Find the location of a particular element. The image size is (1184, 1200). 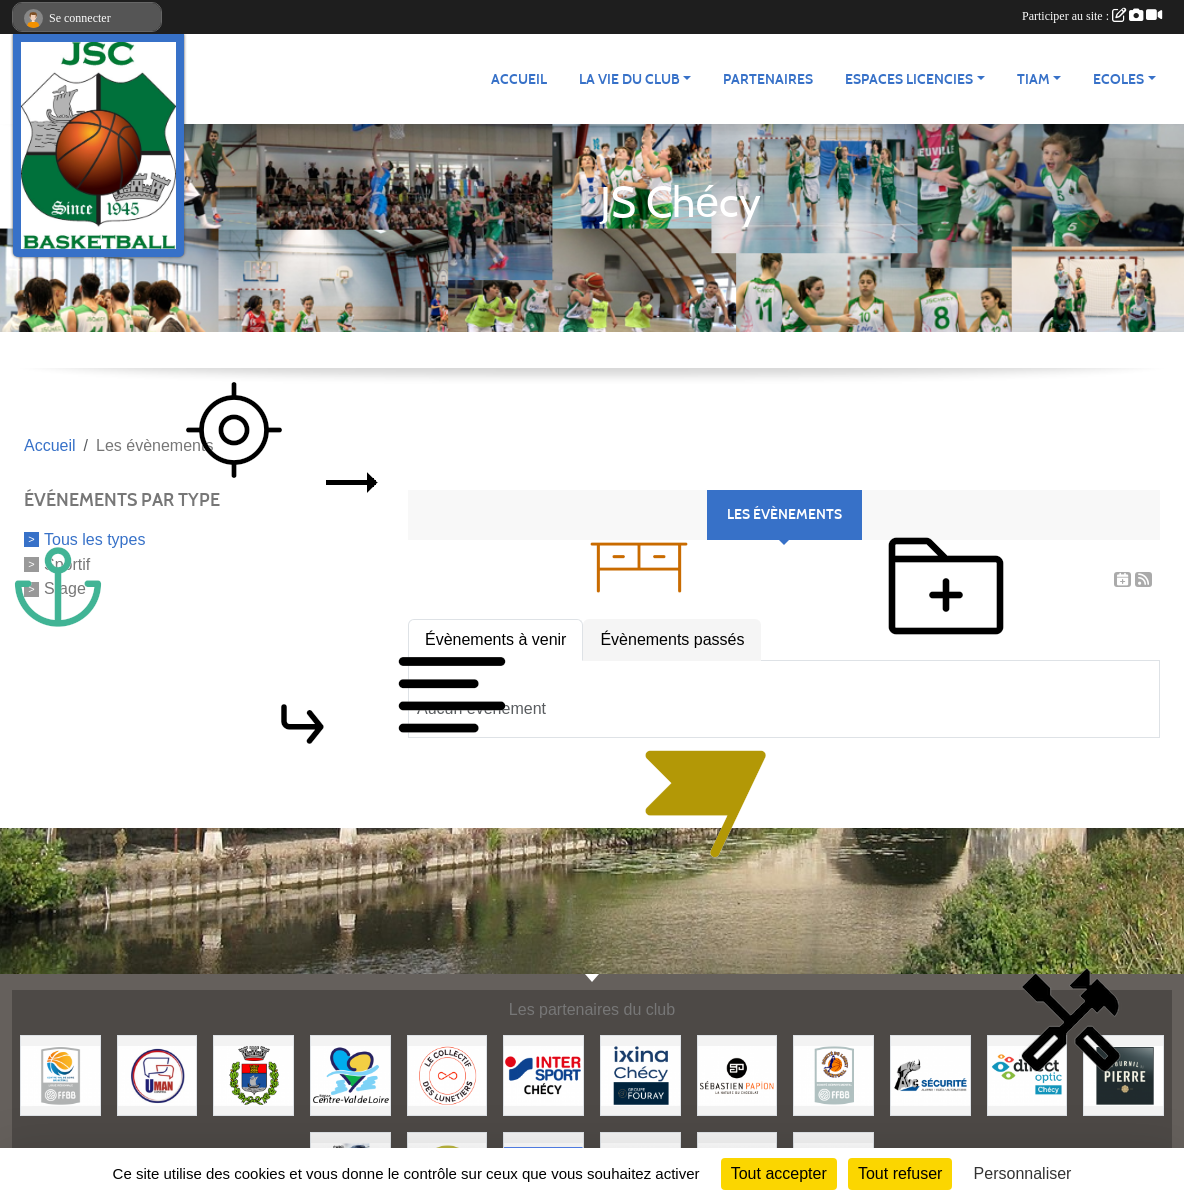

navigate to sub-item or nested content is located at coordinates (301, 724).